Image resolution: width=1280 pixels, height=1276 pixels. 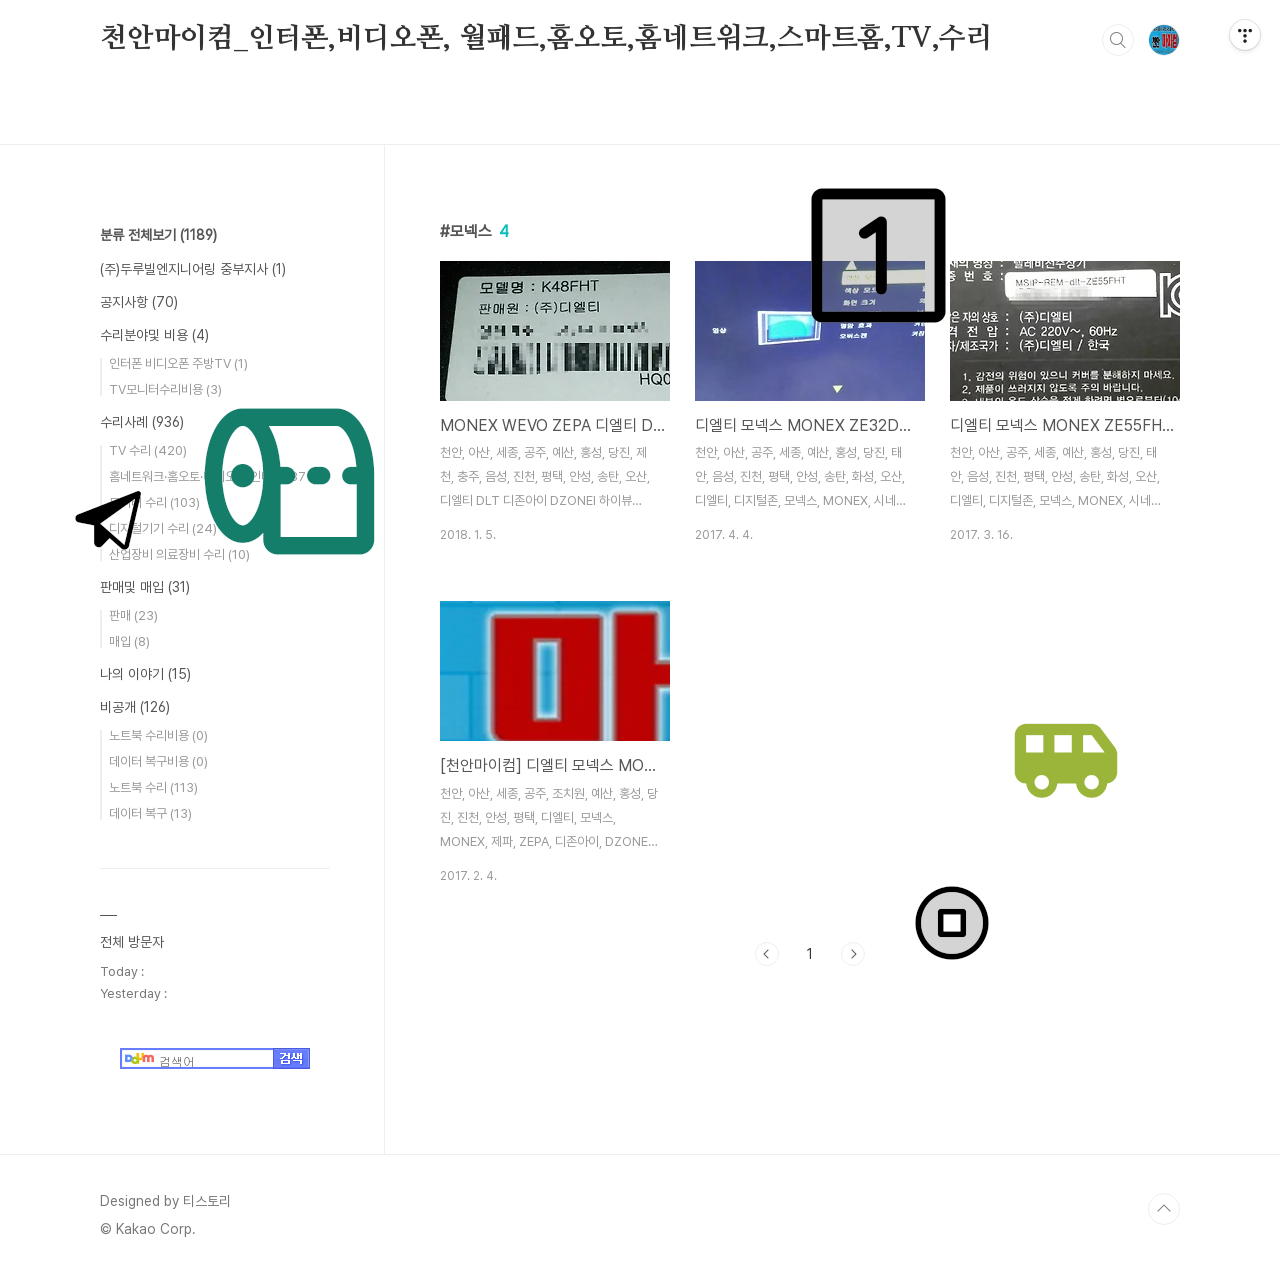 What do you see at coordinates (110, 521) in the screenshot?
I see `open Telegram messaging app` at bounding box center [110, 521].